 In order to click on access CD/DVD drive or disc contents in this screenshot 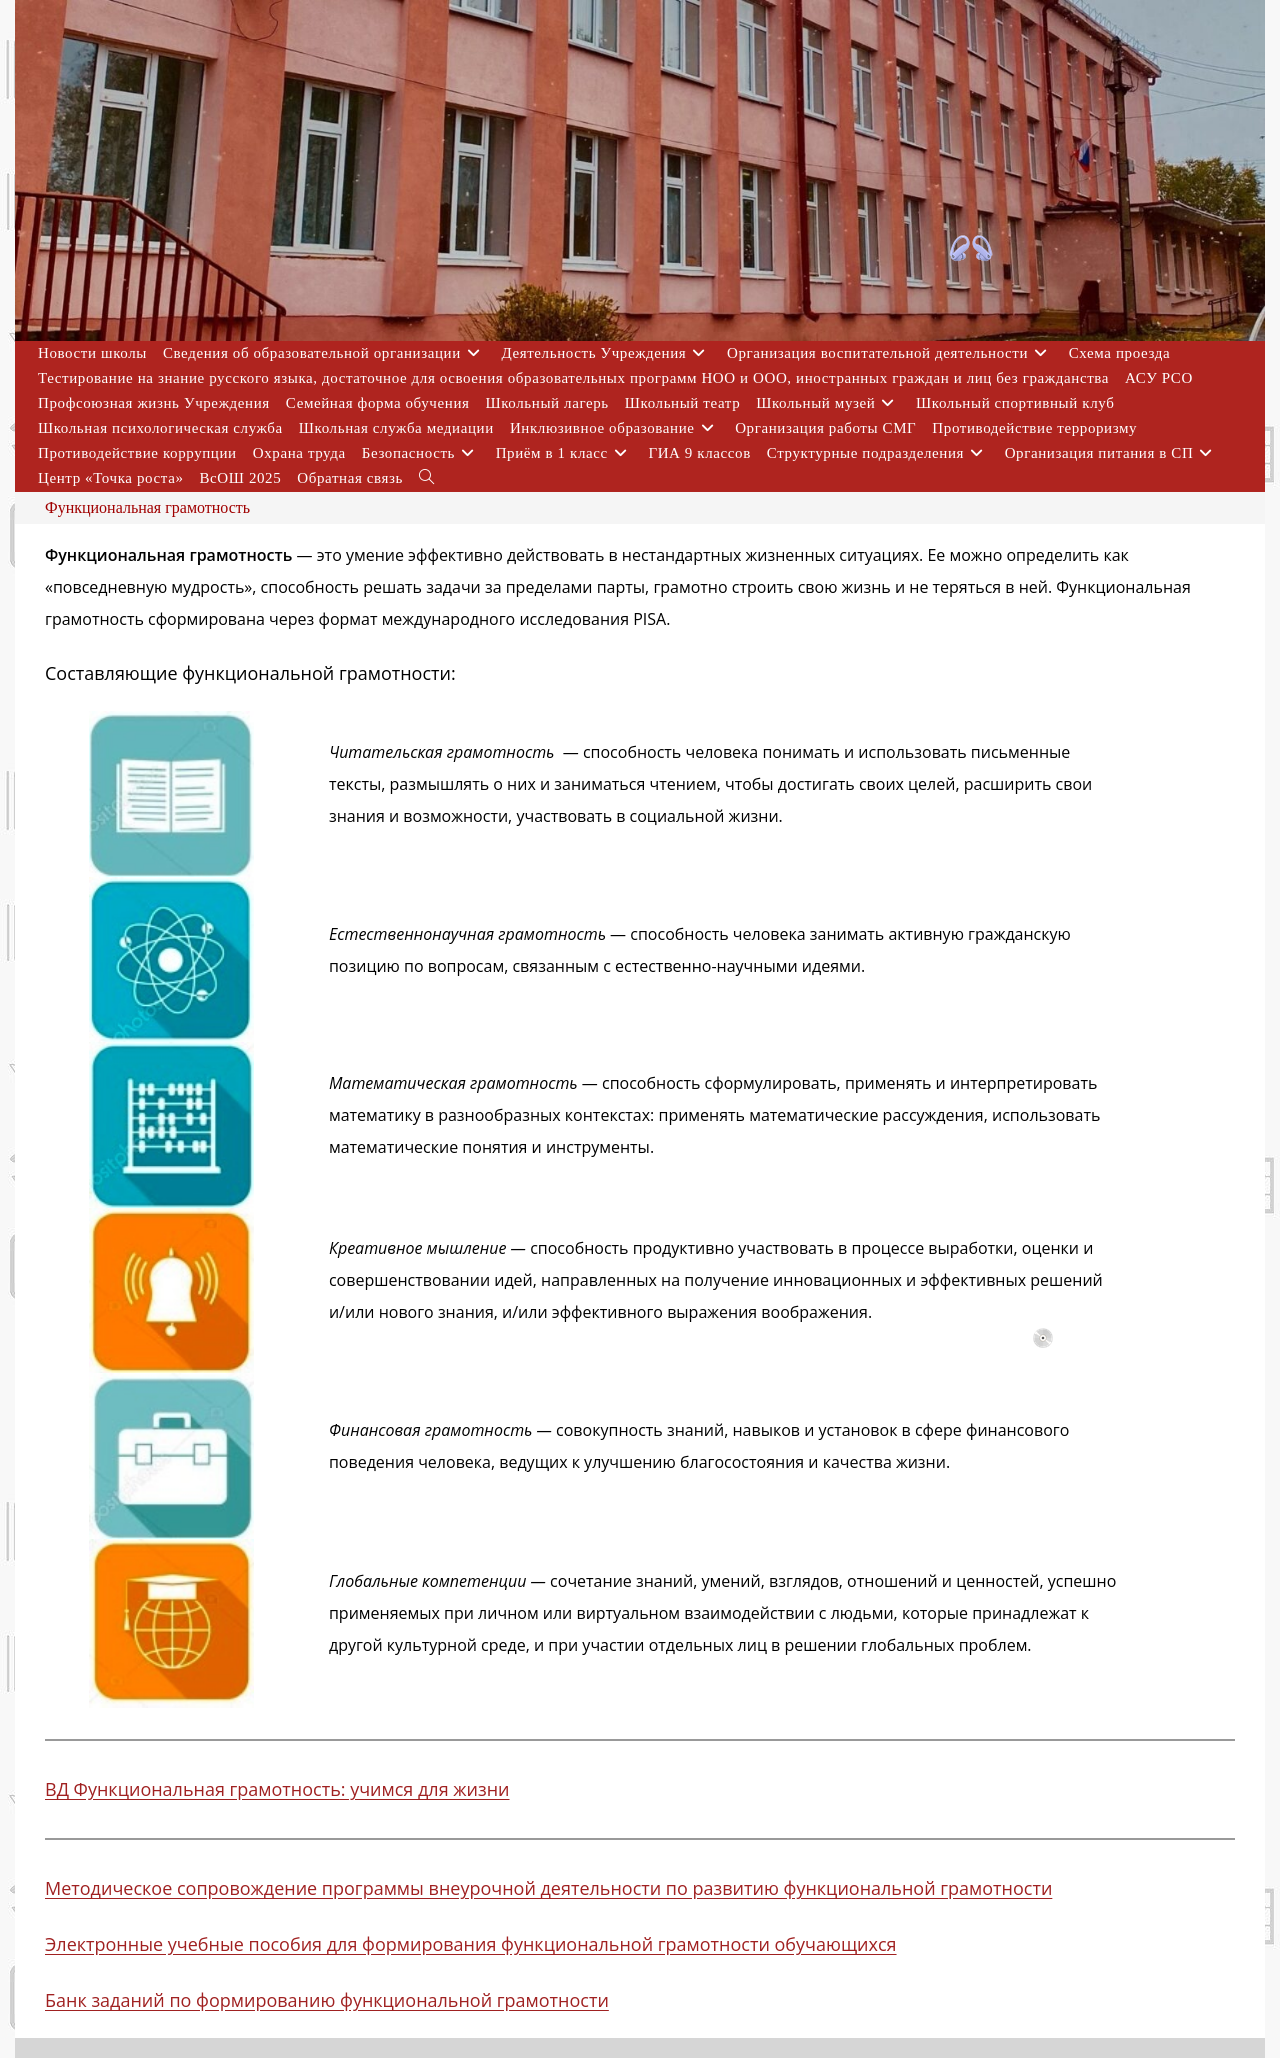, I will do `click(1043, 1338)`.